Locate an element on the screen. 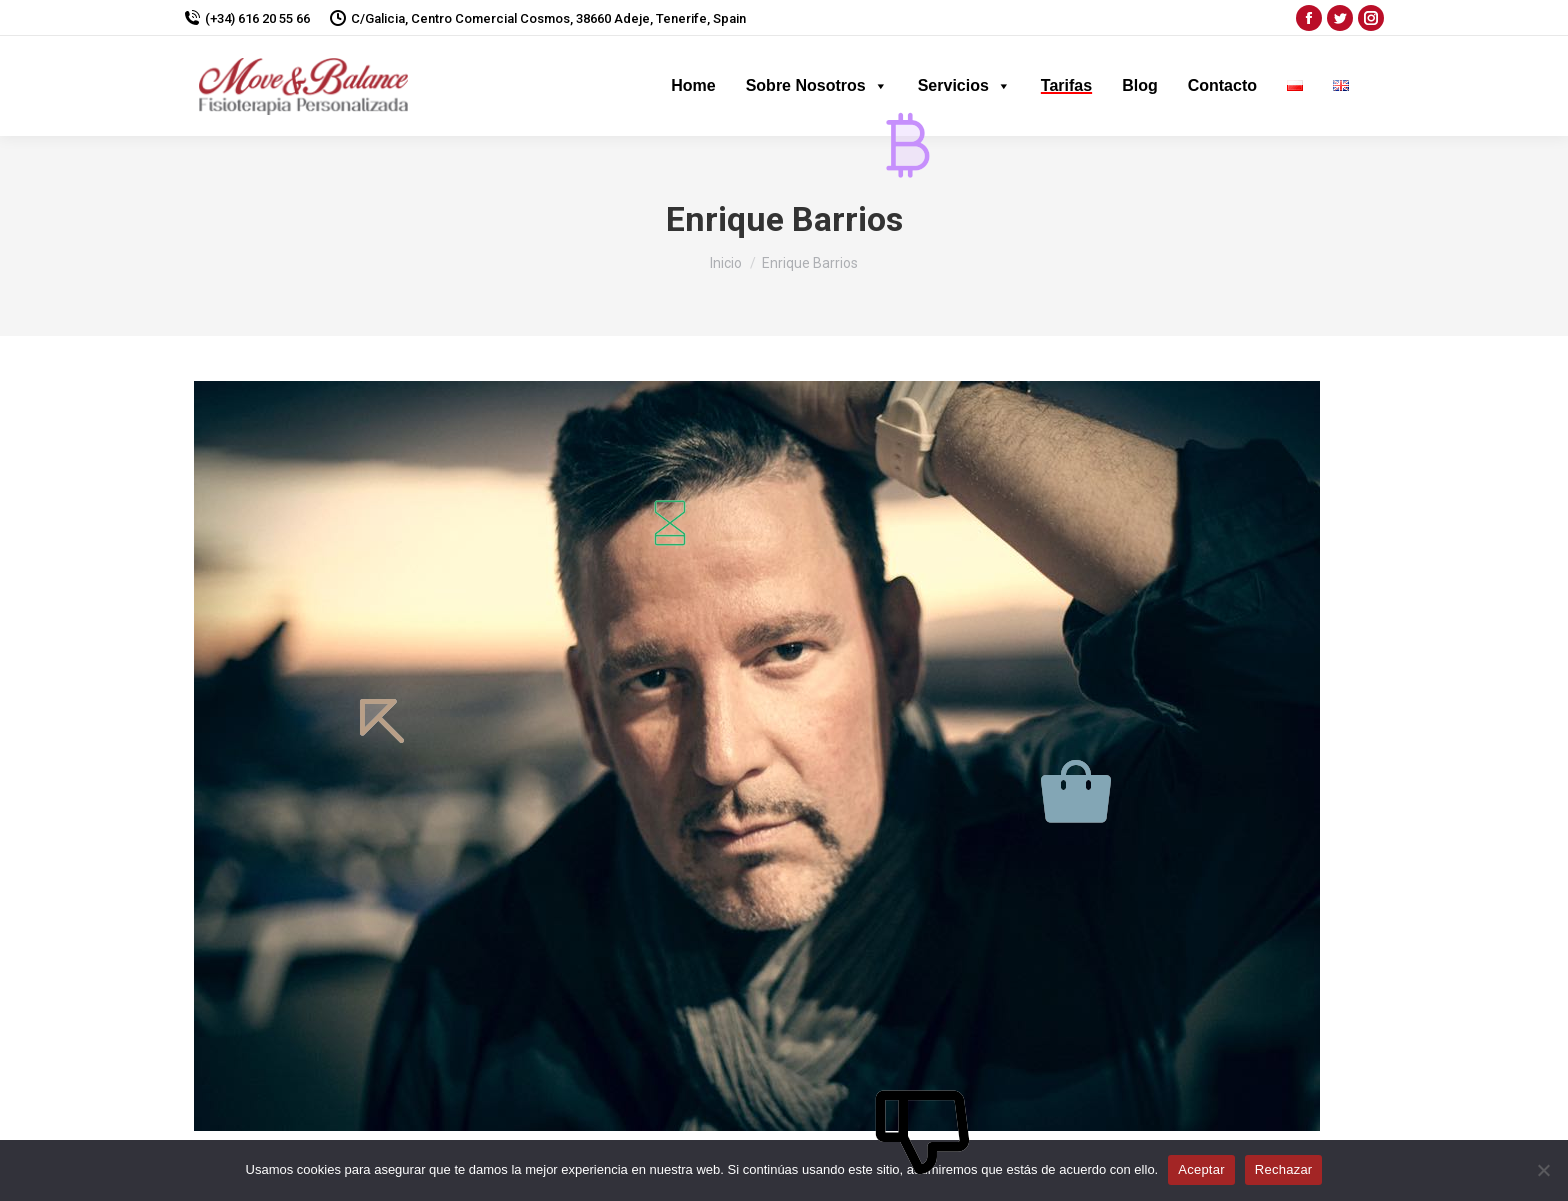 The height and width of the screenshot is (1201, 1568). dislike or downvote content is located at coordinates (922, 1127).